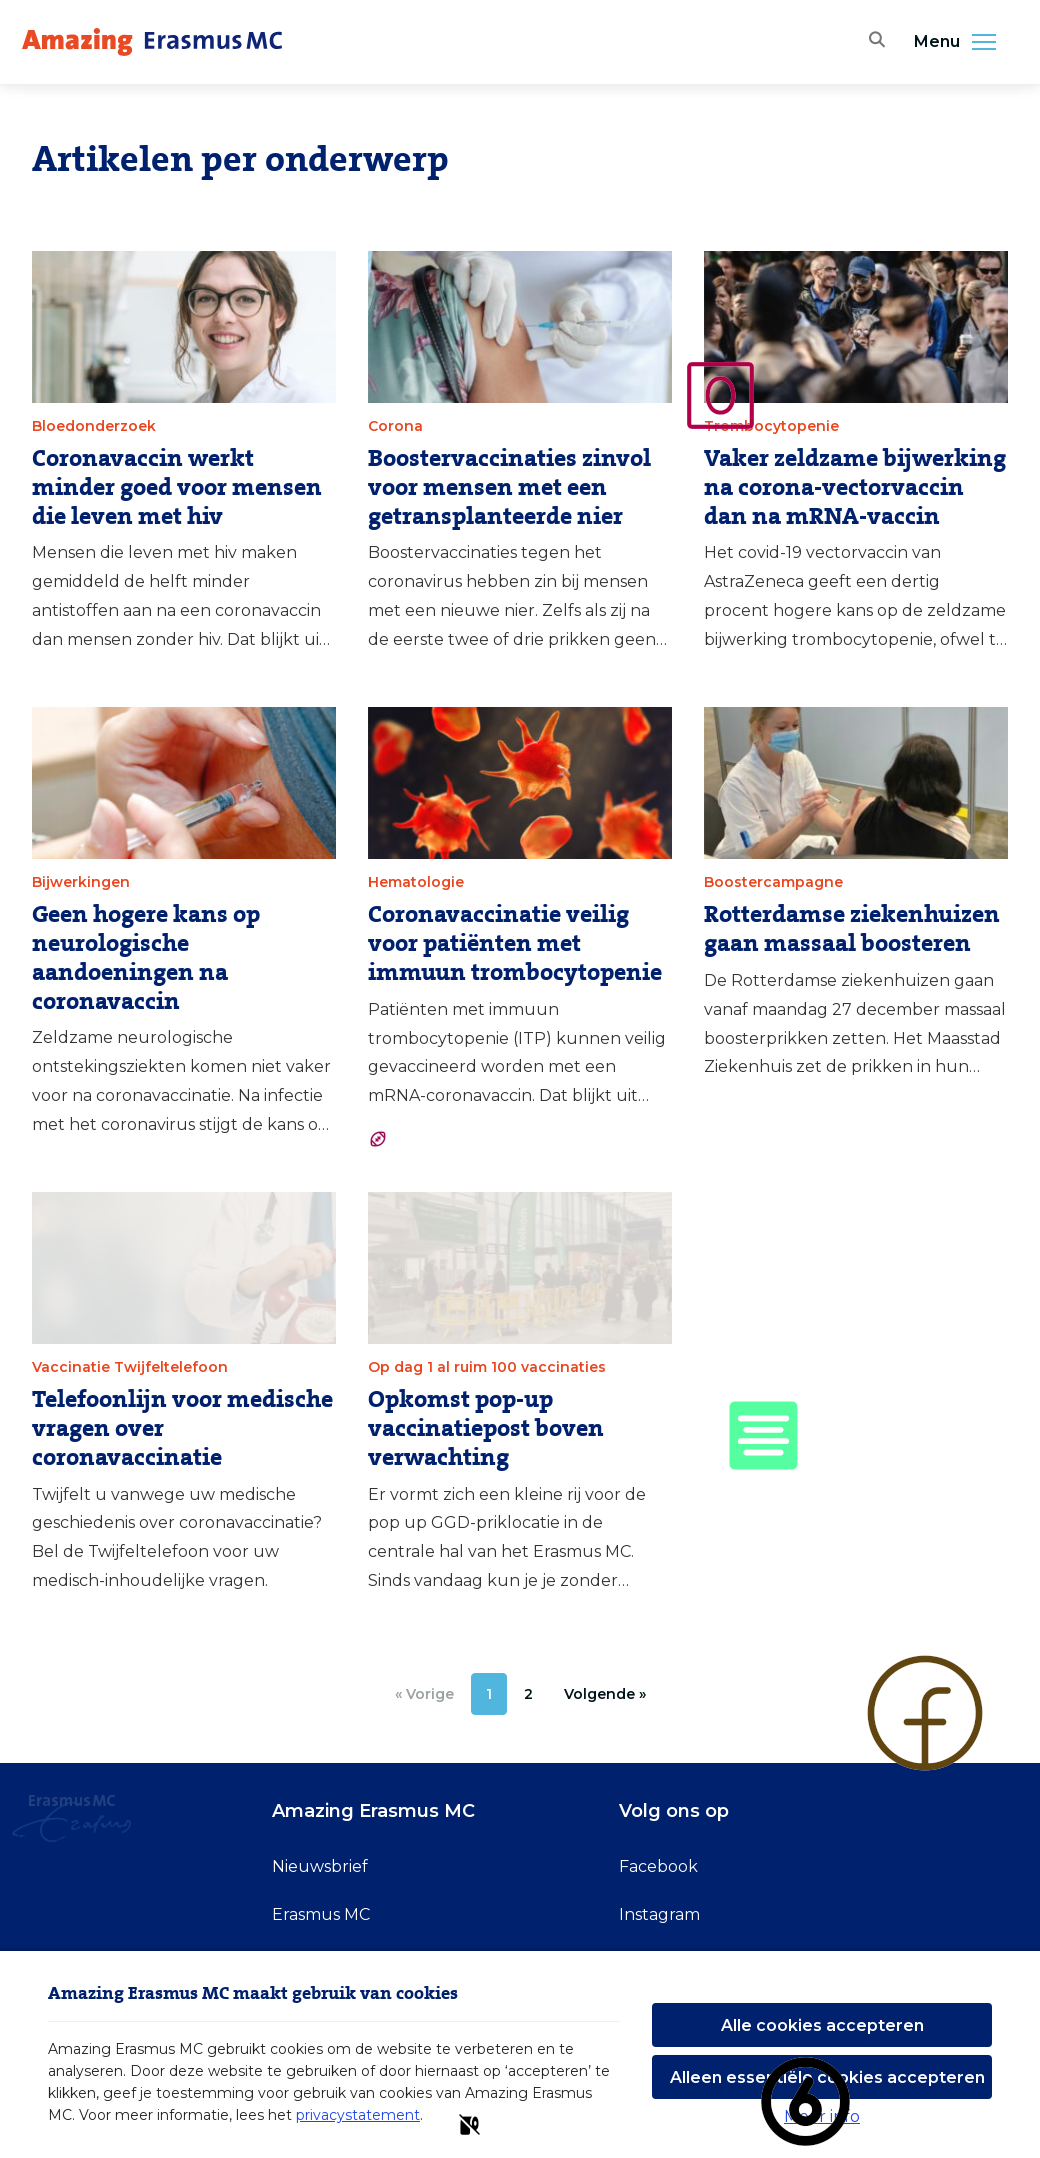 The height and width of the screenshot is (2158, 1040). What do you see at coordinates (469, 2124) in the screenshot?
I see `indicates toilet paper is out of stock or unavailable` at bounding box center [469, 2124].